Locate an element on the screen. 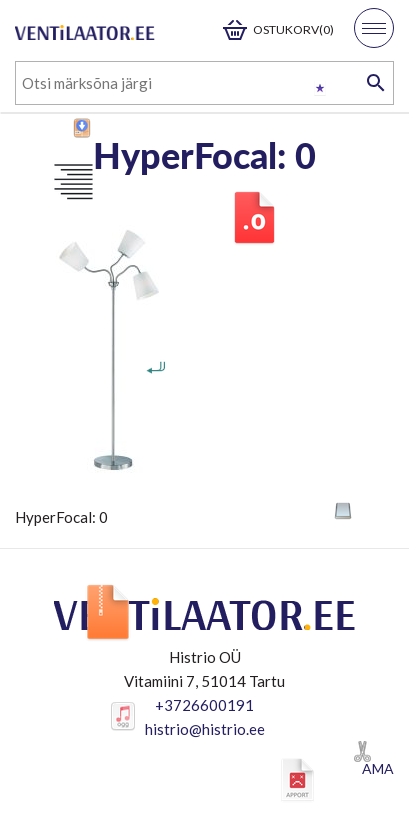 The width and height of the screenshot is (409, 830). reply to all recipients of an email is located at coordinates (155, 366).